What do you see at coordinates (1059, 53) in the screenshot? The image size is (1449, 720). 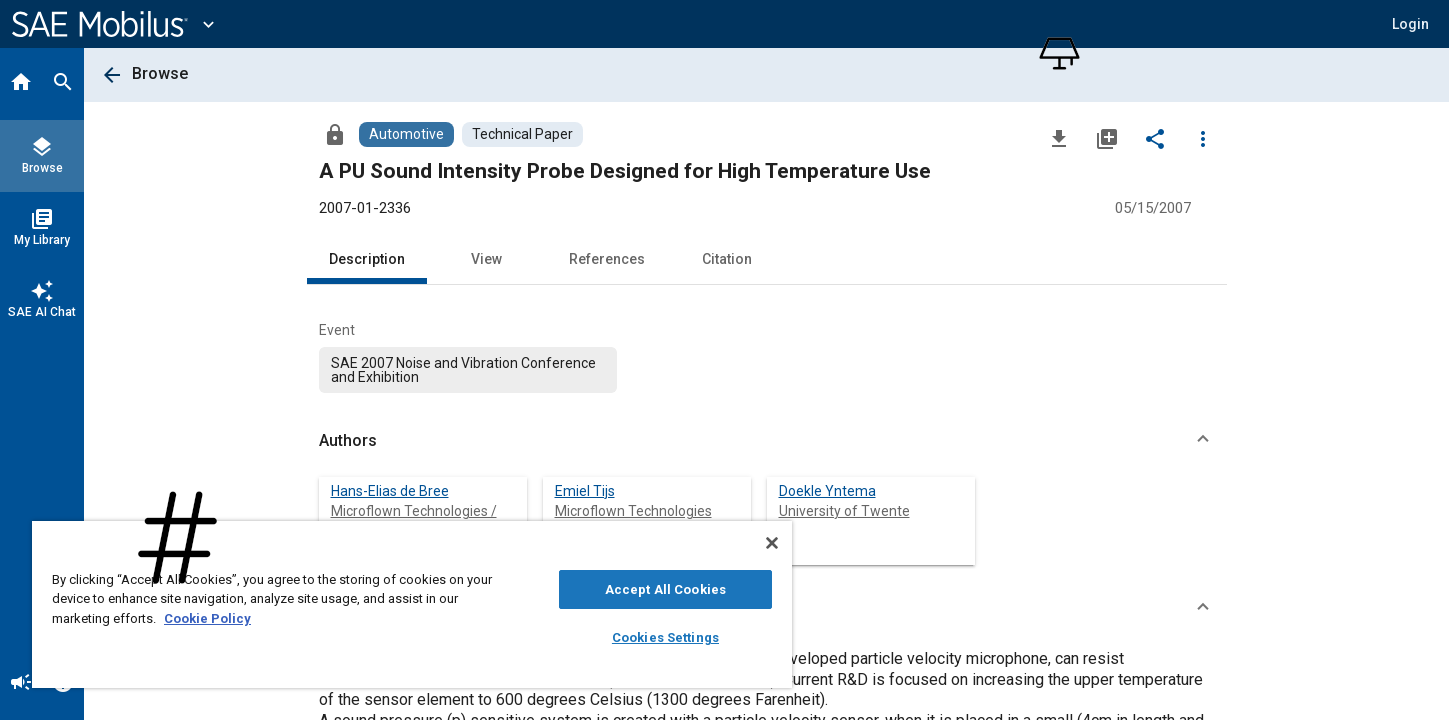 I see `toggle desk lamp or reading light` at bounding box center [1059, 53].